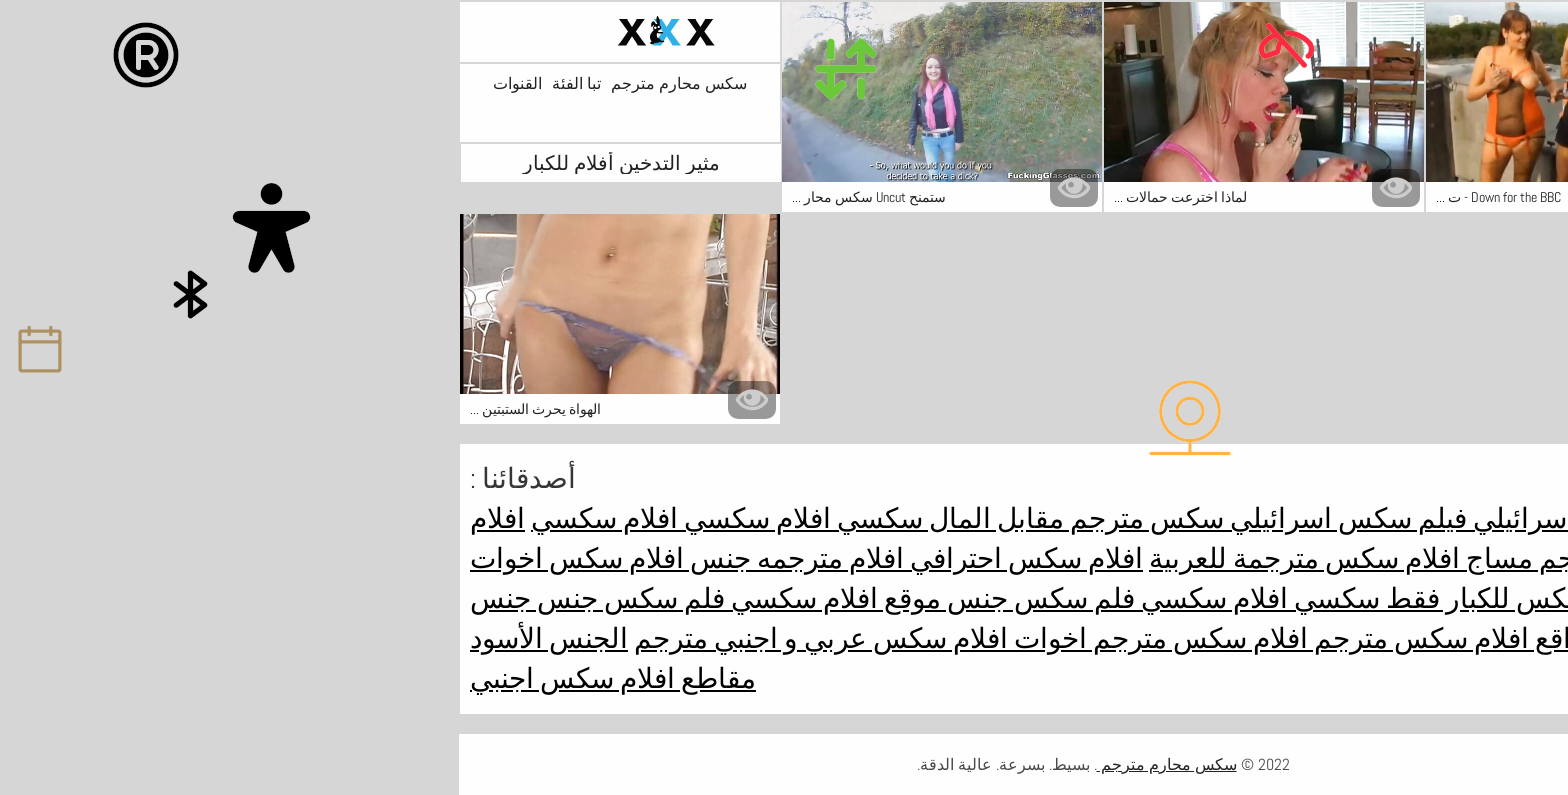 Image resolution: width=1568 pixels, height=795 pixels. What do you see at coordinates (190, 294) in the screenshot?
I see `toggle bluetooth connectivity on or off` at bounding box center [190, 294].